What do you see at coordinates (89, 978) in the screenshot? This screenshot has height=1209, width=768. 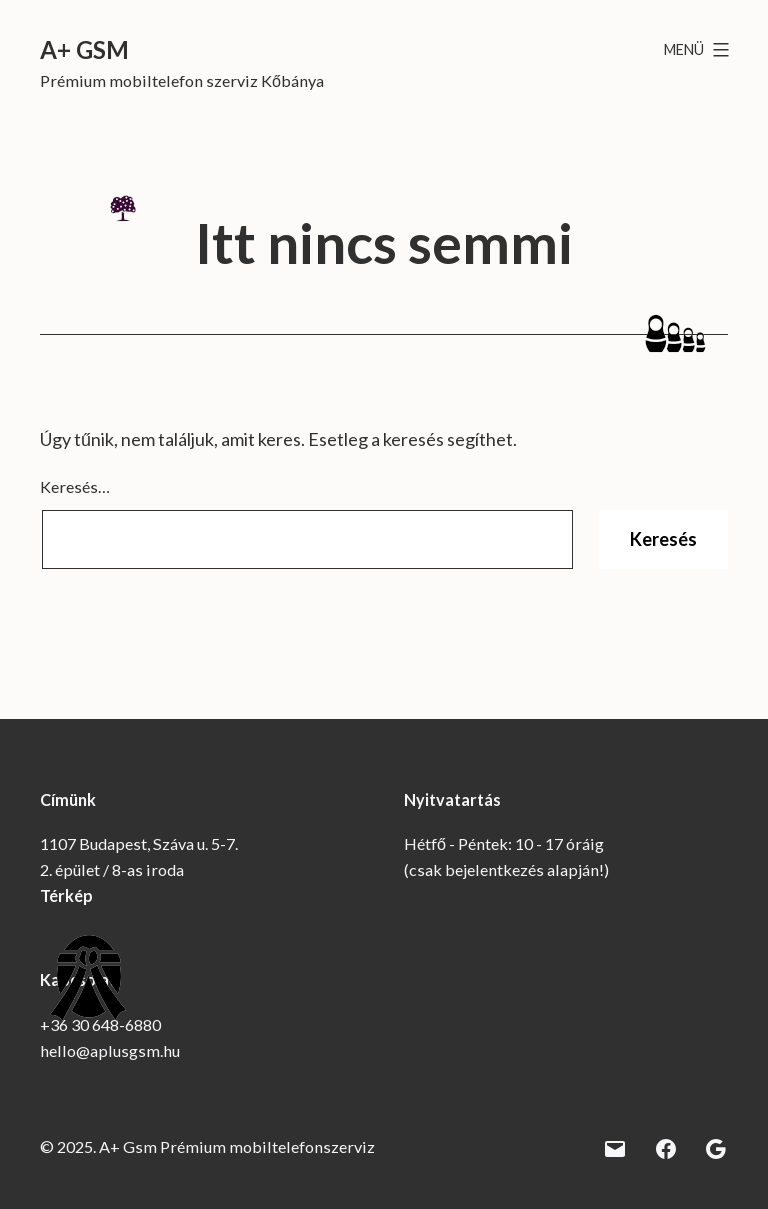 I see `equip a headband accessory for your character` at bounding box center [89, 978].